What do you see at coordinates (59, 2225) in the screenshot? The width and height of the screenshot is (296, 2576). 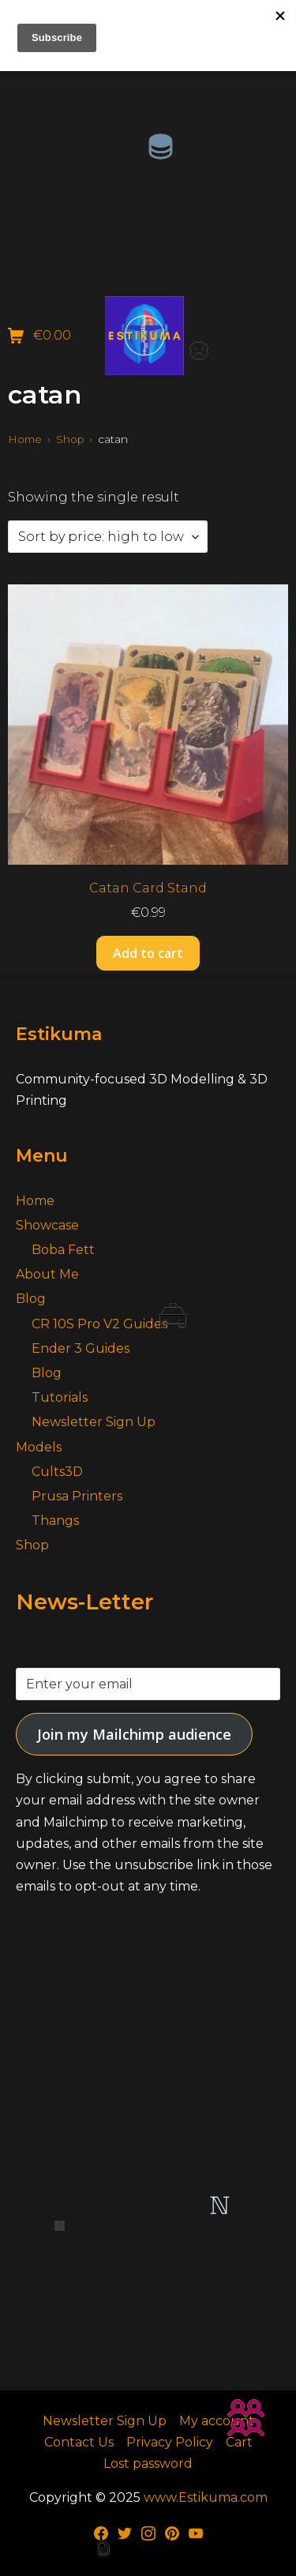 I see `open app drawer or launcher` at bounding box center [59, 2225].